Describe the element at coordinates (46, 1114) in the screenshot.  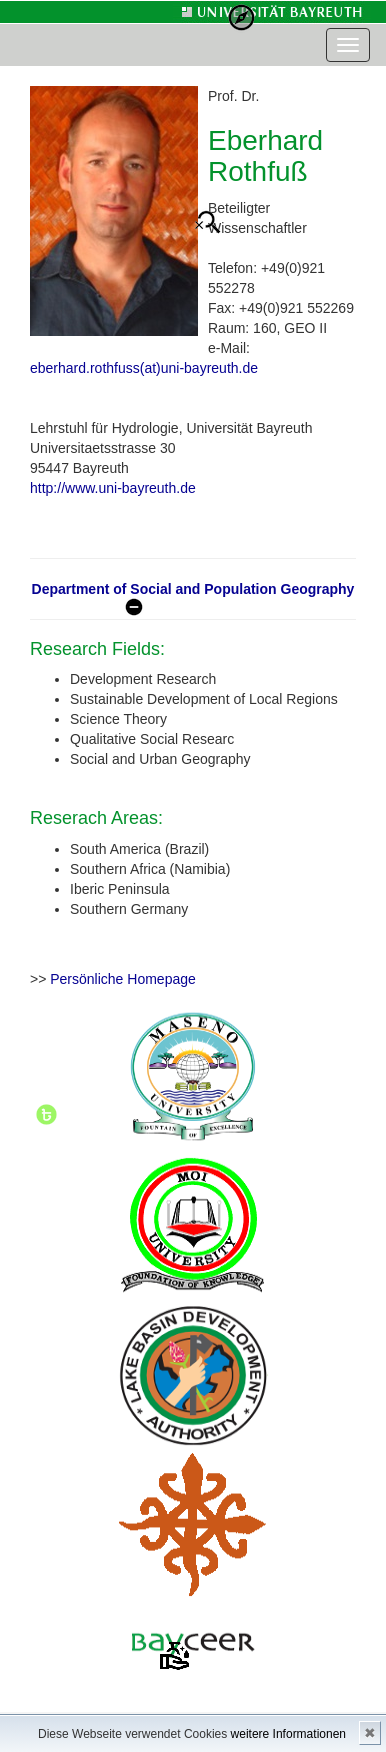
I see `indicates bangladeshi taka currency` at that location.